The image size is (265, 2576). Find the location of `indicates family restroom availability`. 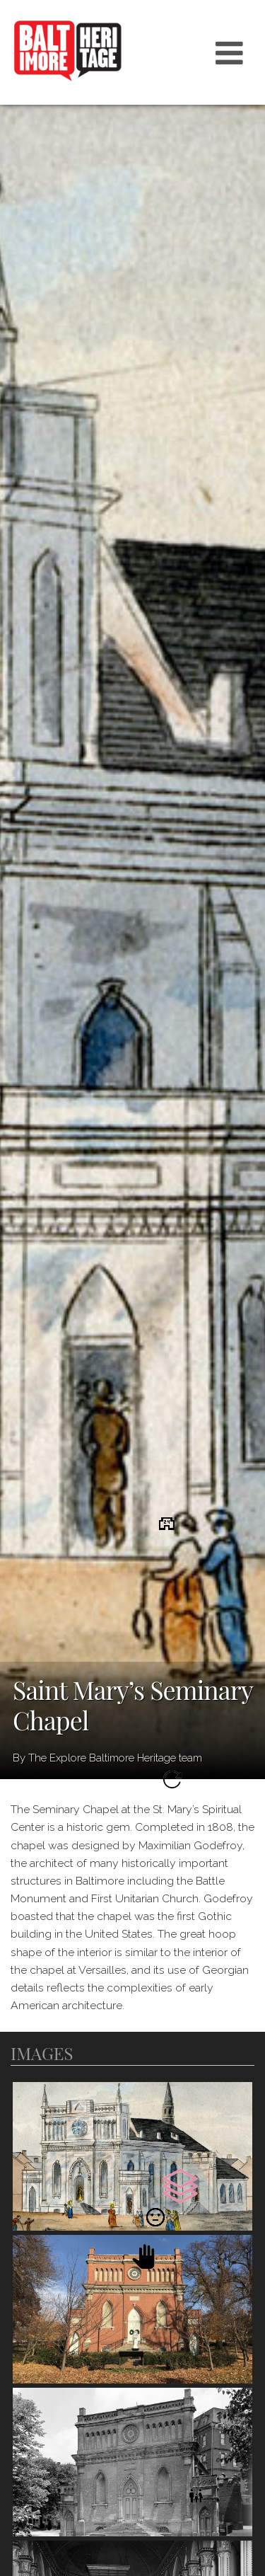

indicates family restroom availability is located at coordinates (196, 2495).